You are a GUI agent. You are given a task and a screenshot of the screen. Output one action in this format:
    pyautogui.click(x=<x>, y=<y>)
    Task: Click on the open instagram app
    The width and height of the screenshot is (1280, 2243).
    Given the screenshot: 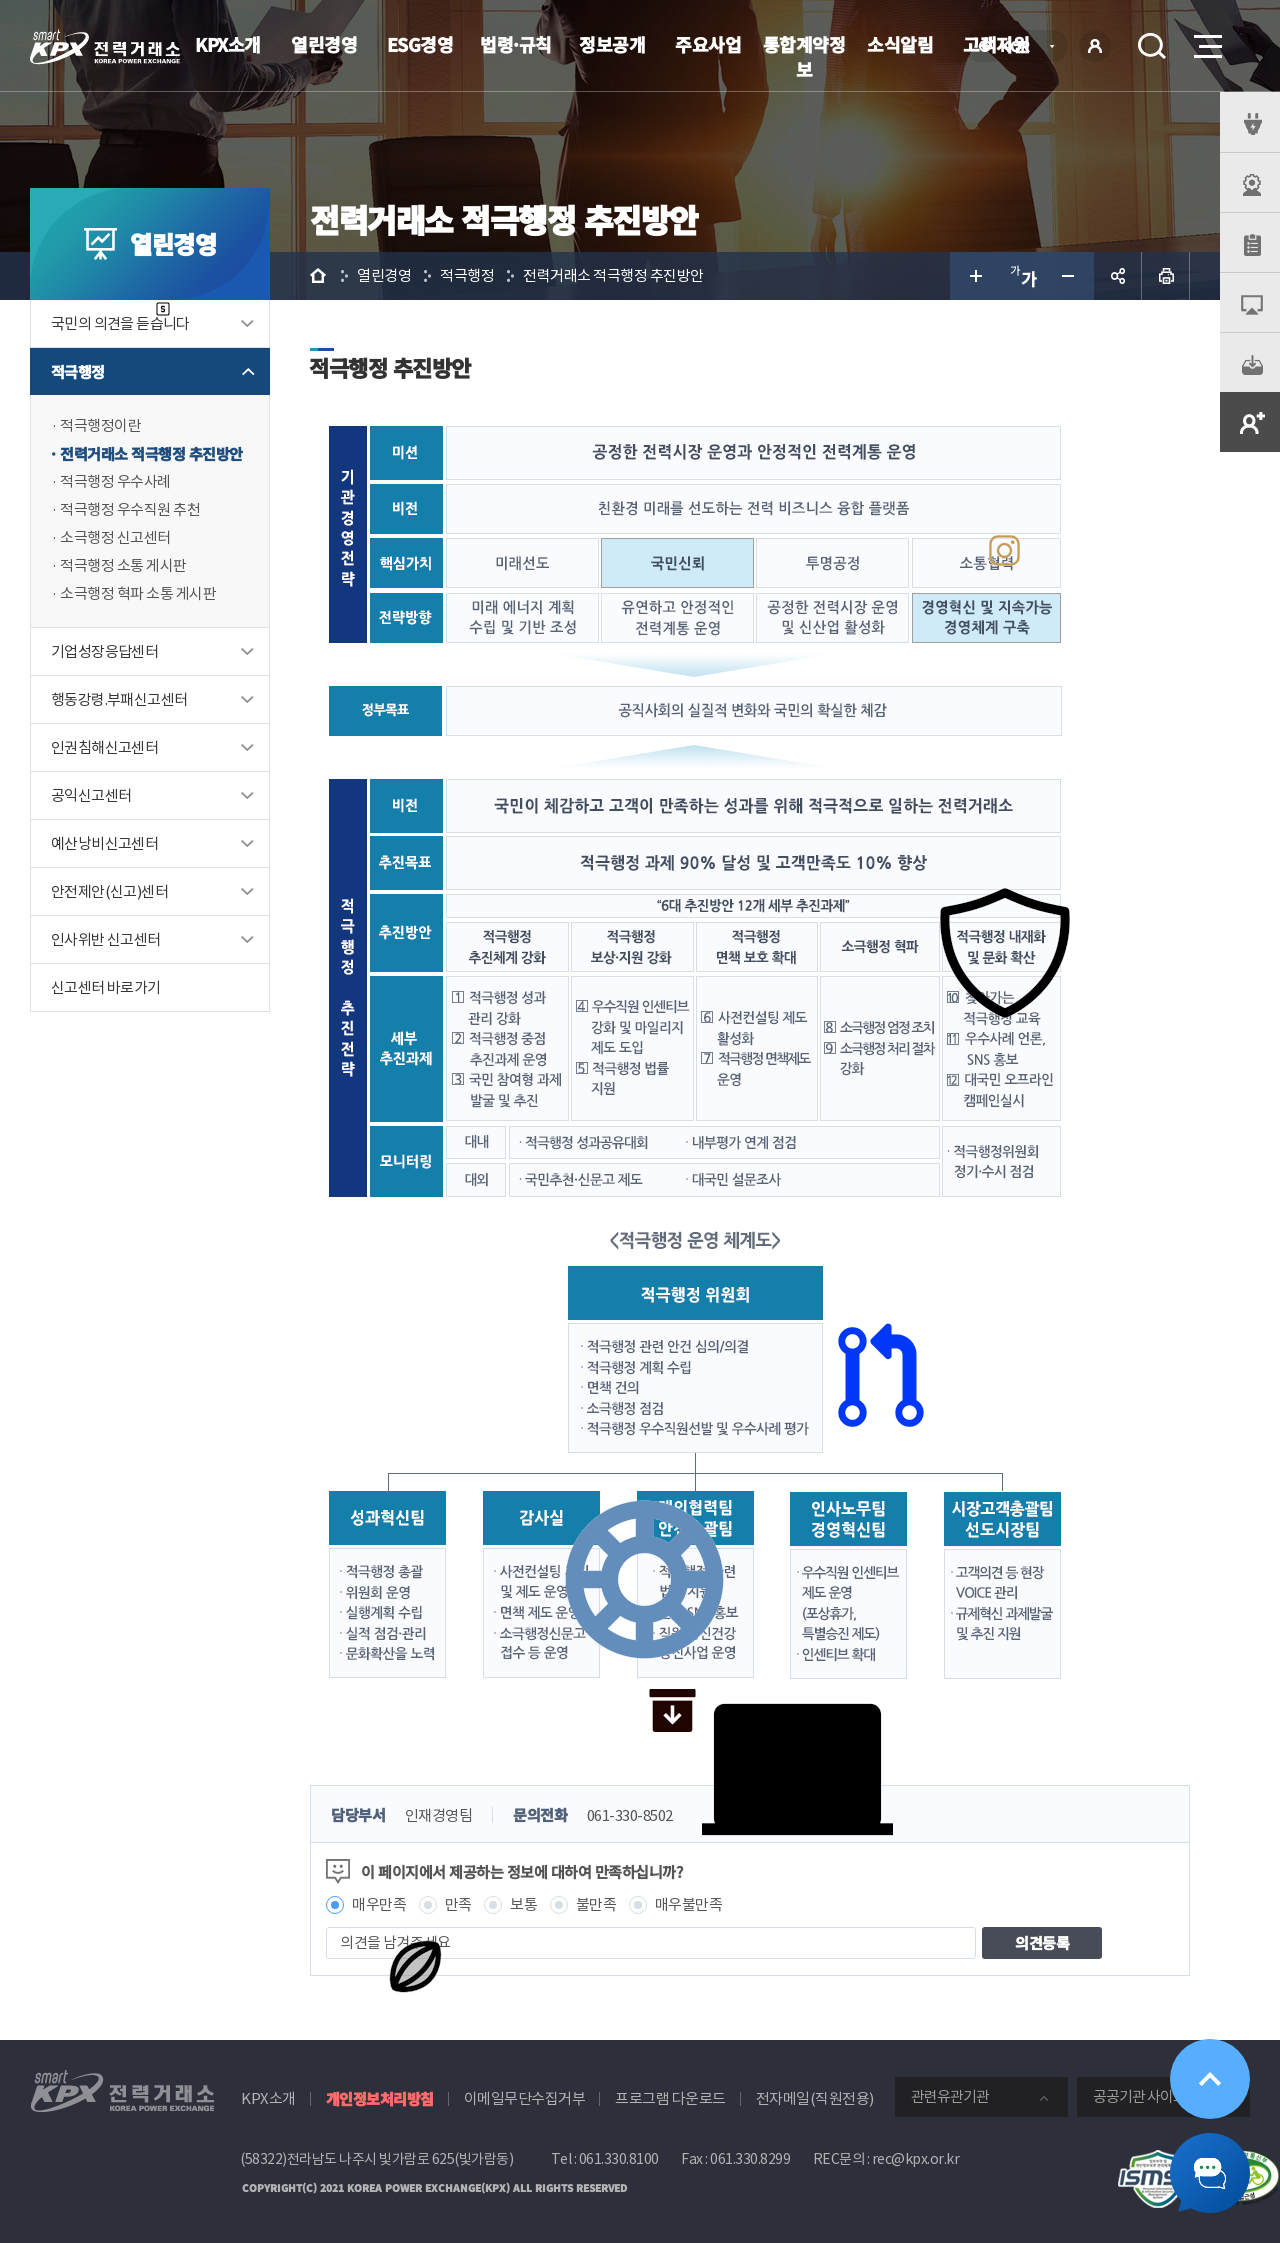 What is the action you would take?
    pyautogui.click(x=1004, y=550)
    